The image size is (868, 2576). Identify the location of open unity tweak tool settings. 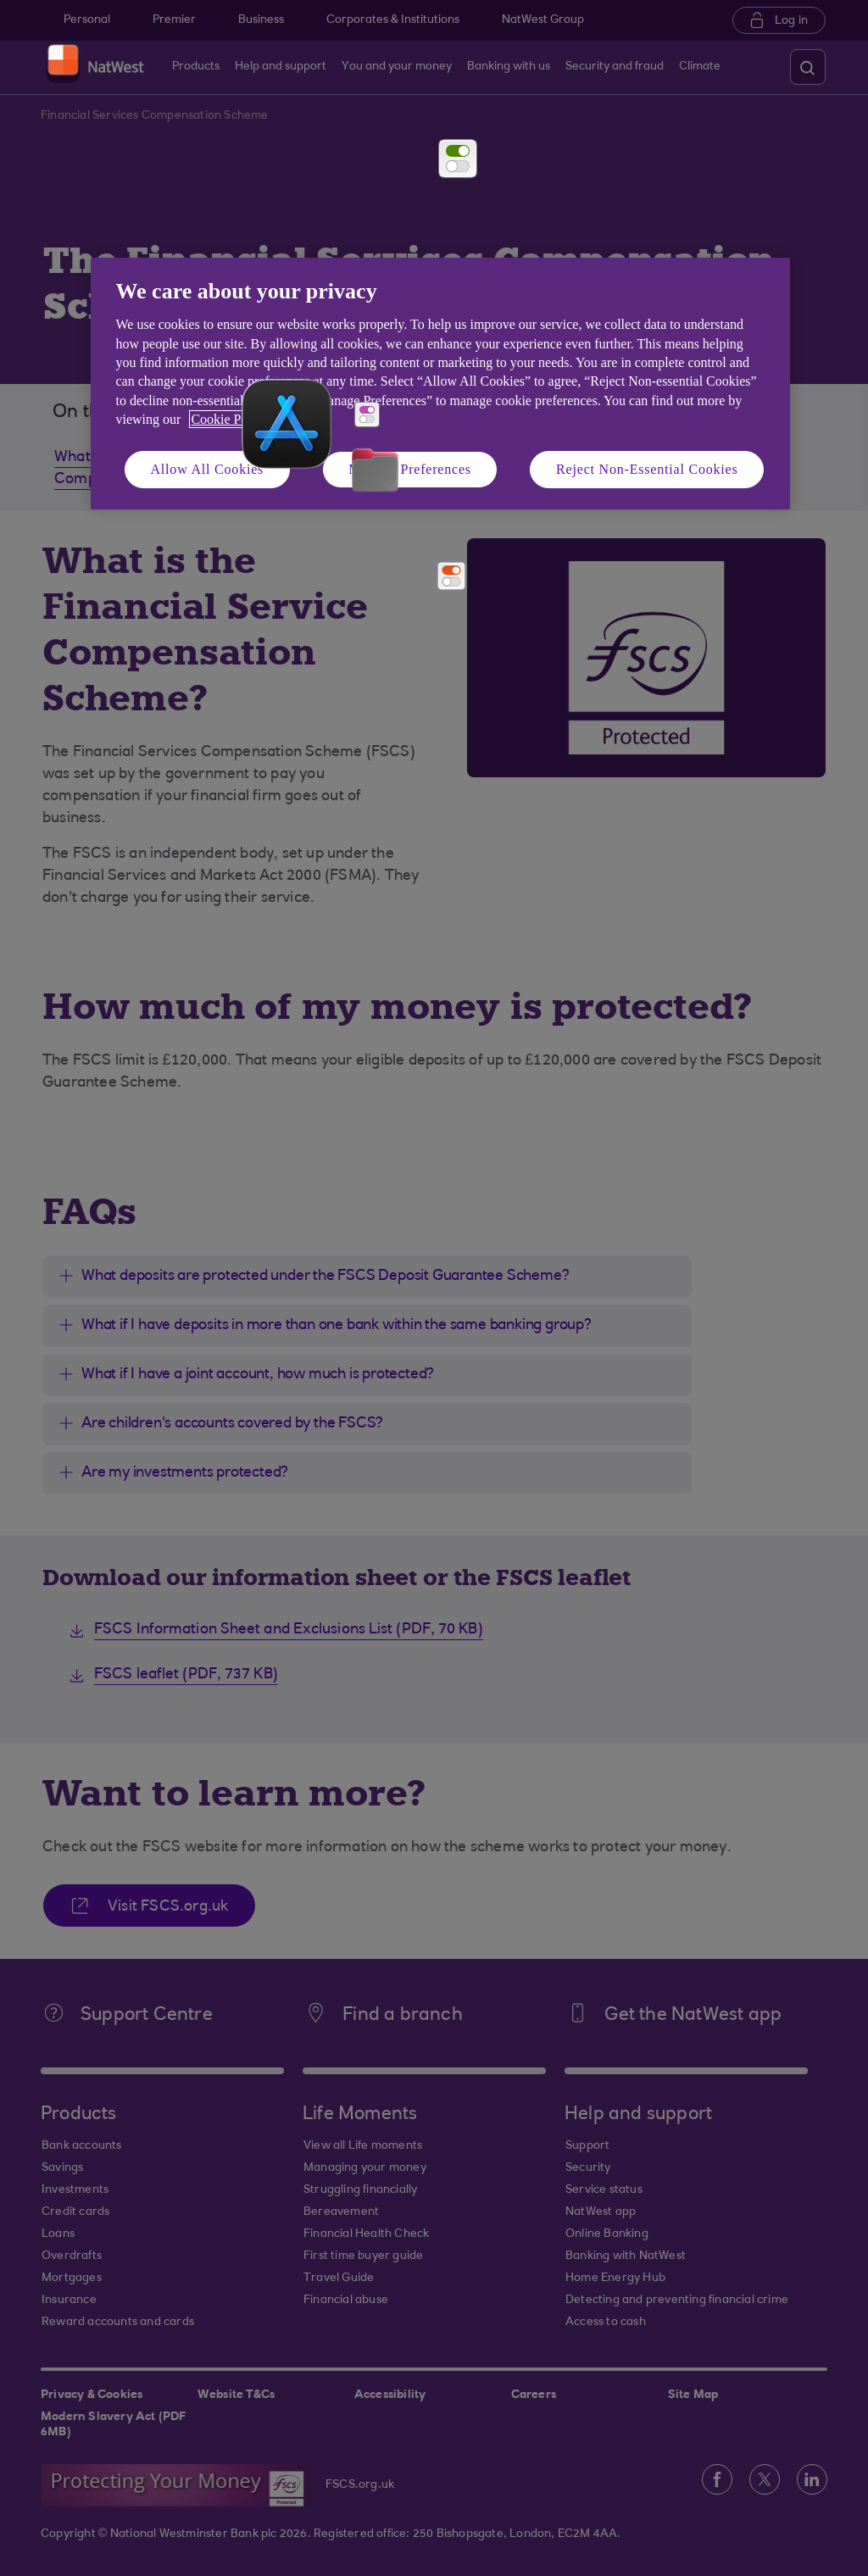
(458, 159).